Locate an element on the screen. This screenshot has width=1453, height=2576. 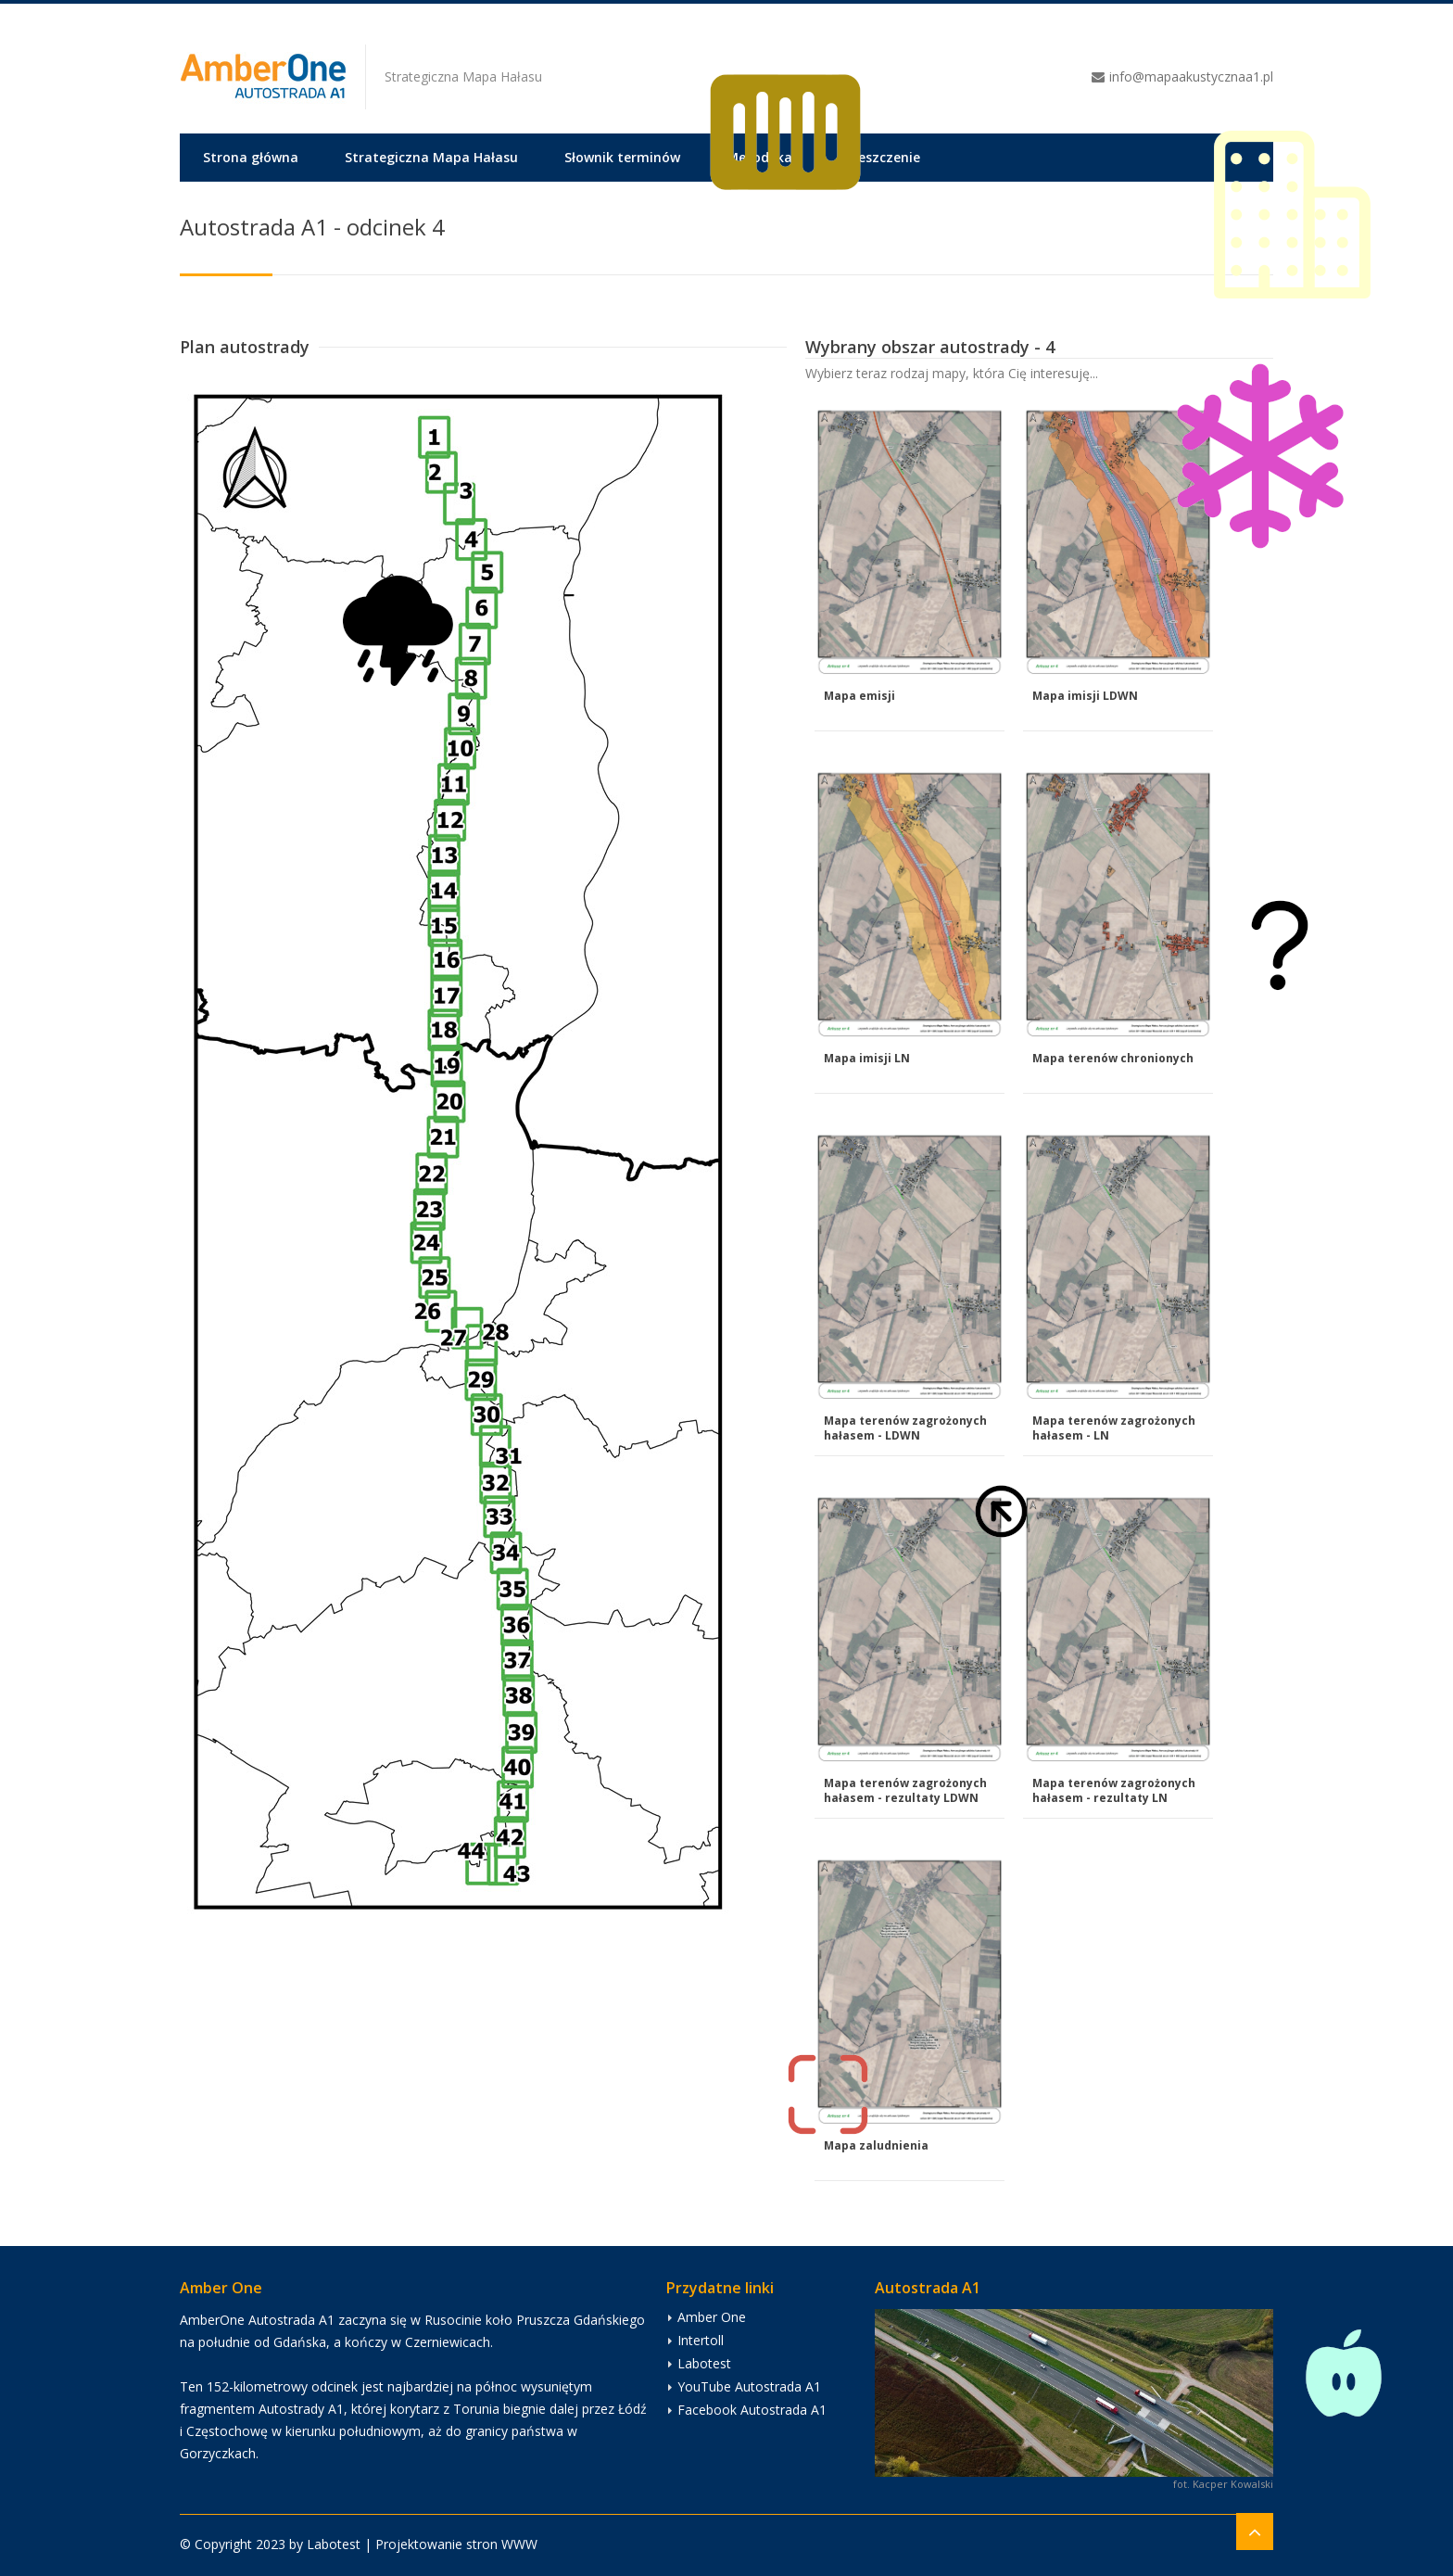
indicates cold or winter weather conditions is located at coordinates (1260, 456).